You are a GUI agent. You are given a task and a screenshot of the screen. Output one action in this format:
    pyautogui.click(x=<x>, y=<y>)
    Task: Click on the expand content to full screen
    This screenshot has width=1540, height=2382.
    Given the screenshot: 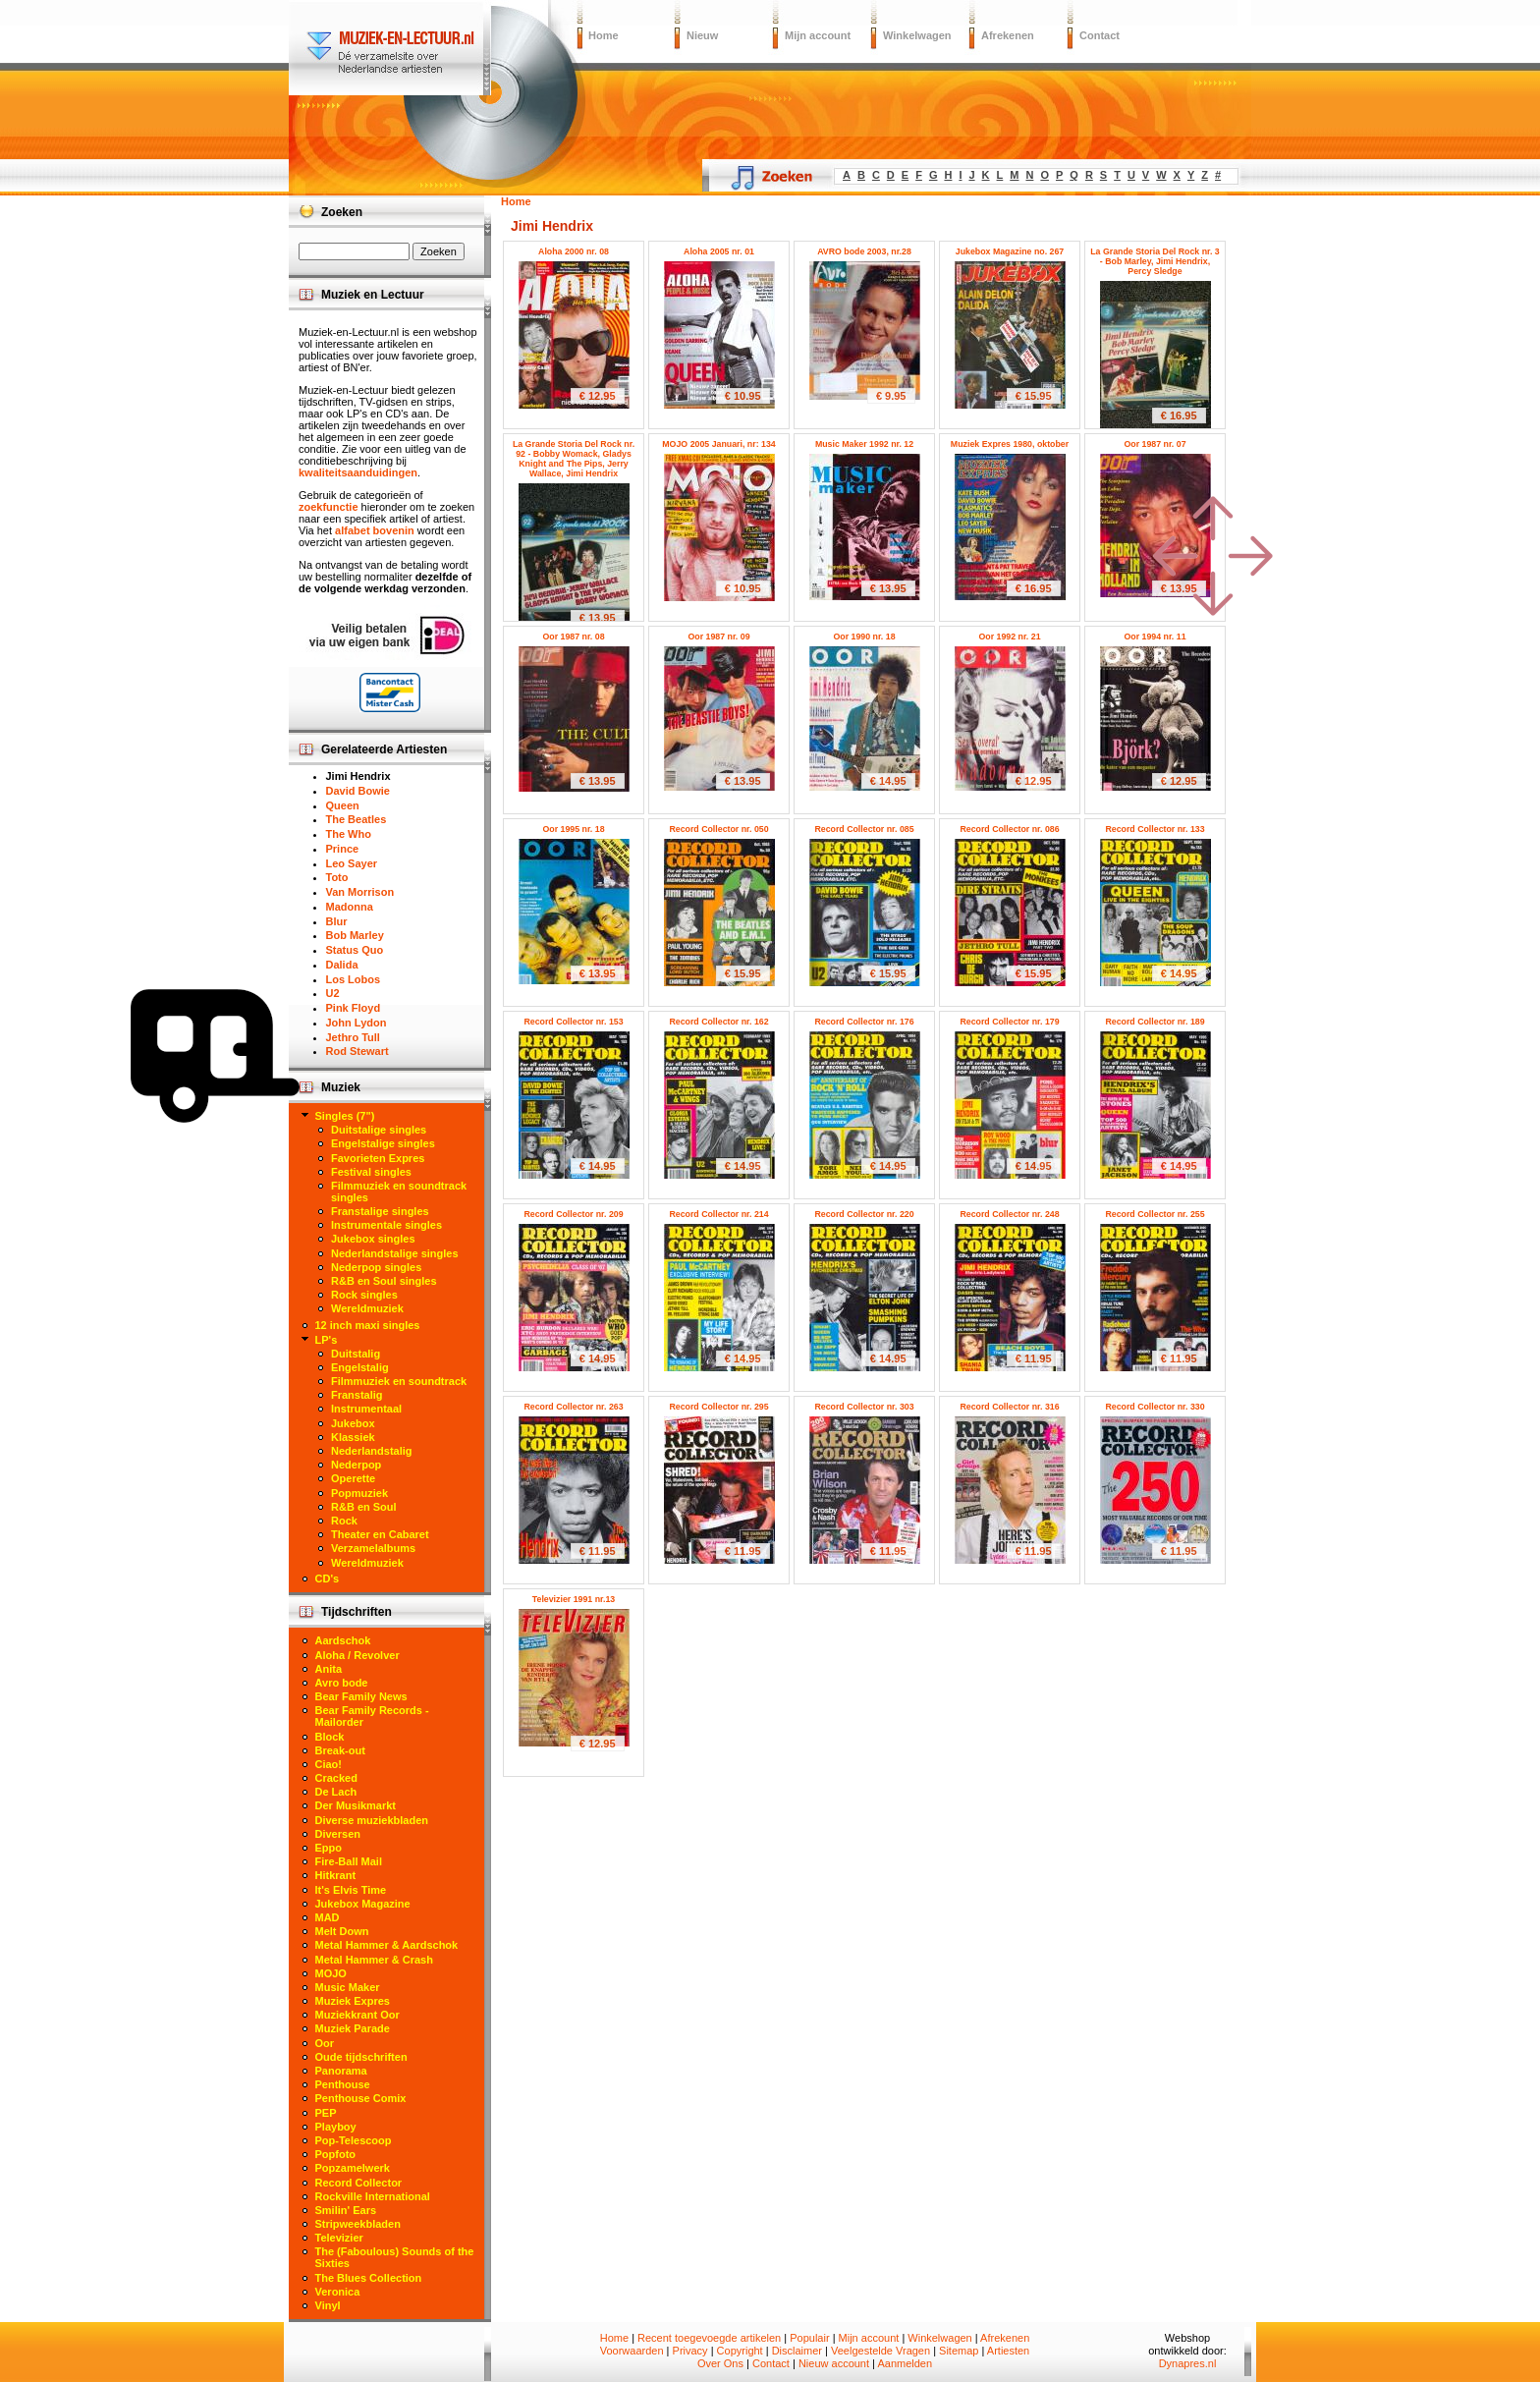 What is the action you would take?
    pyautogui.click(x=1213, y=556)
    